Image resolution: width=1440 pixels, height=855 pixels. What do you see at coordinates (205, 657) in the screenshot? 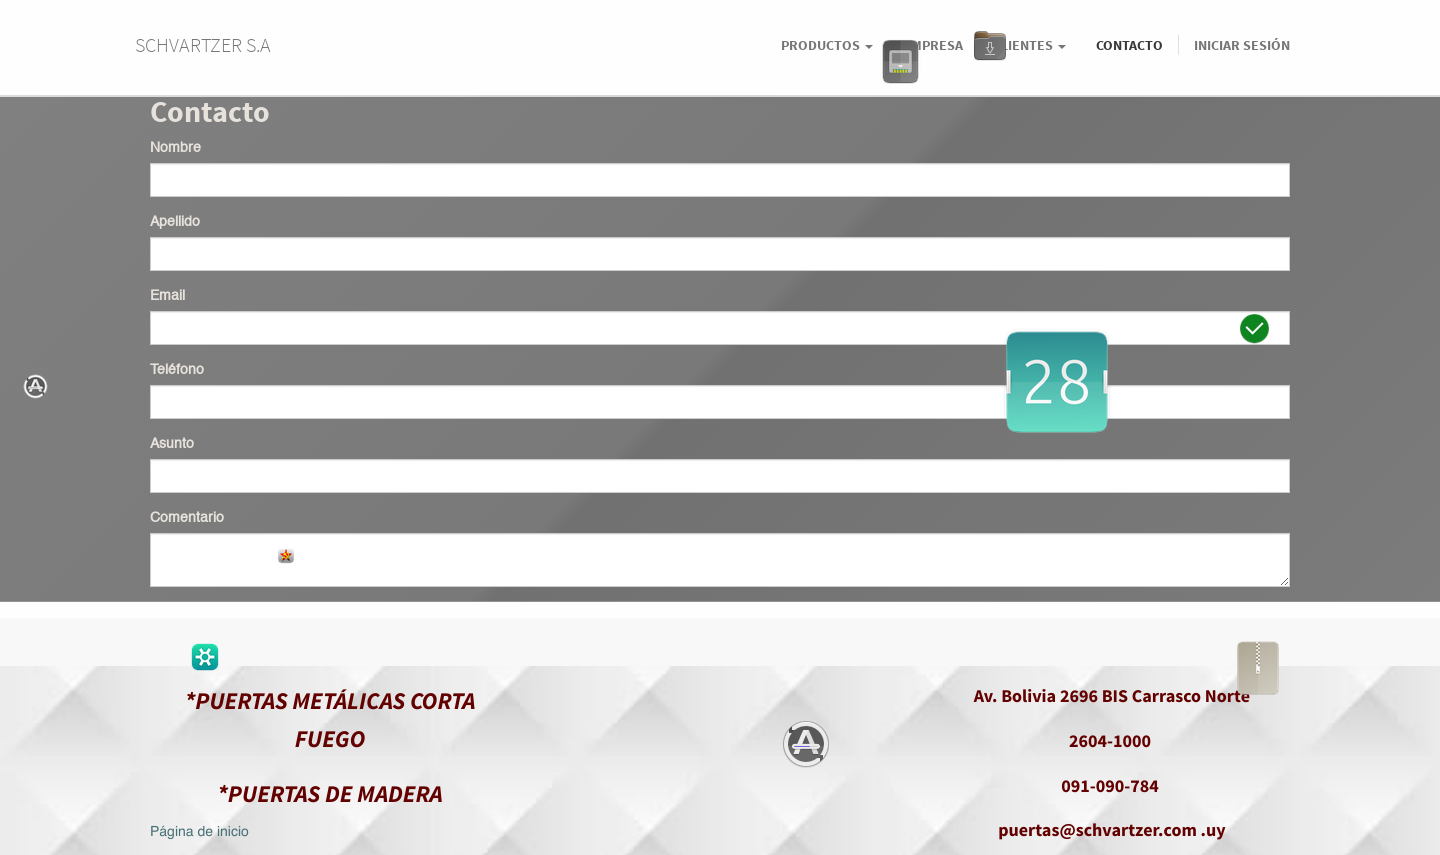
I see `open solaar app for managing logitech wireless devices` at bounding box center [205, 657].